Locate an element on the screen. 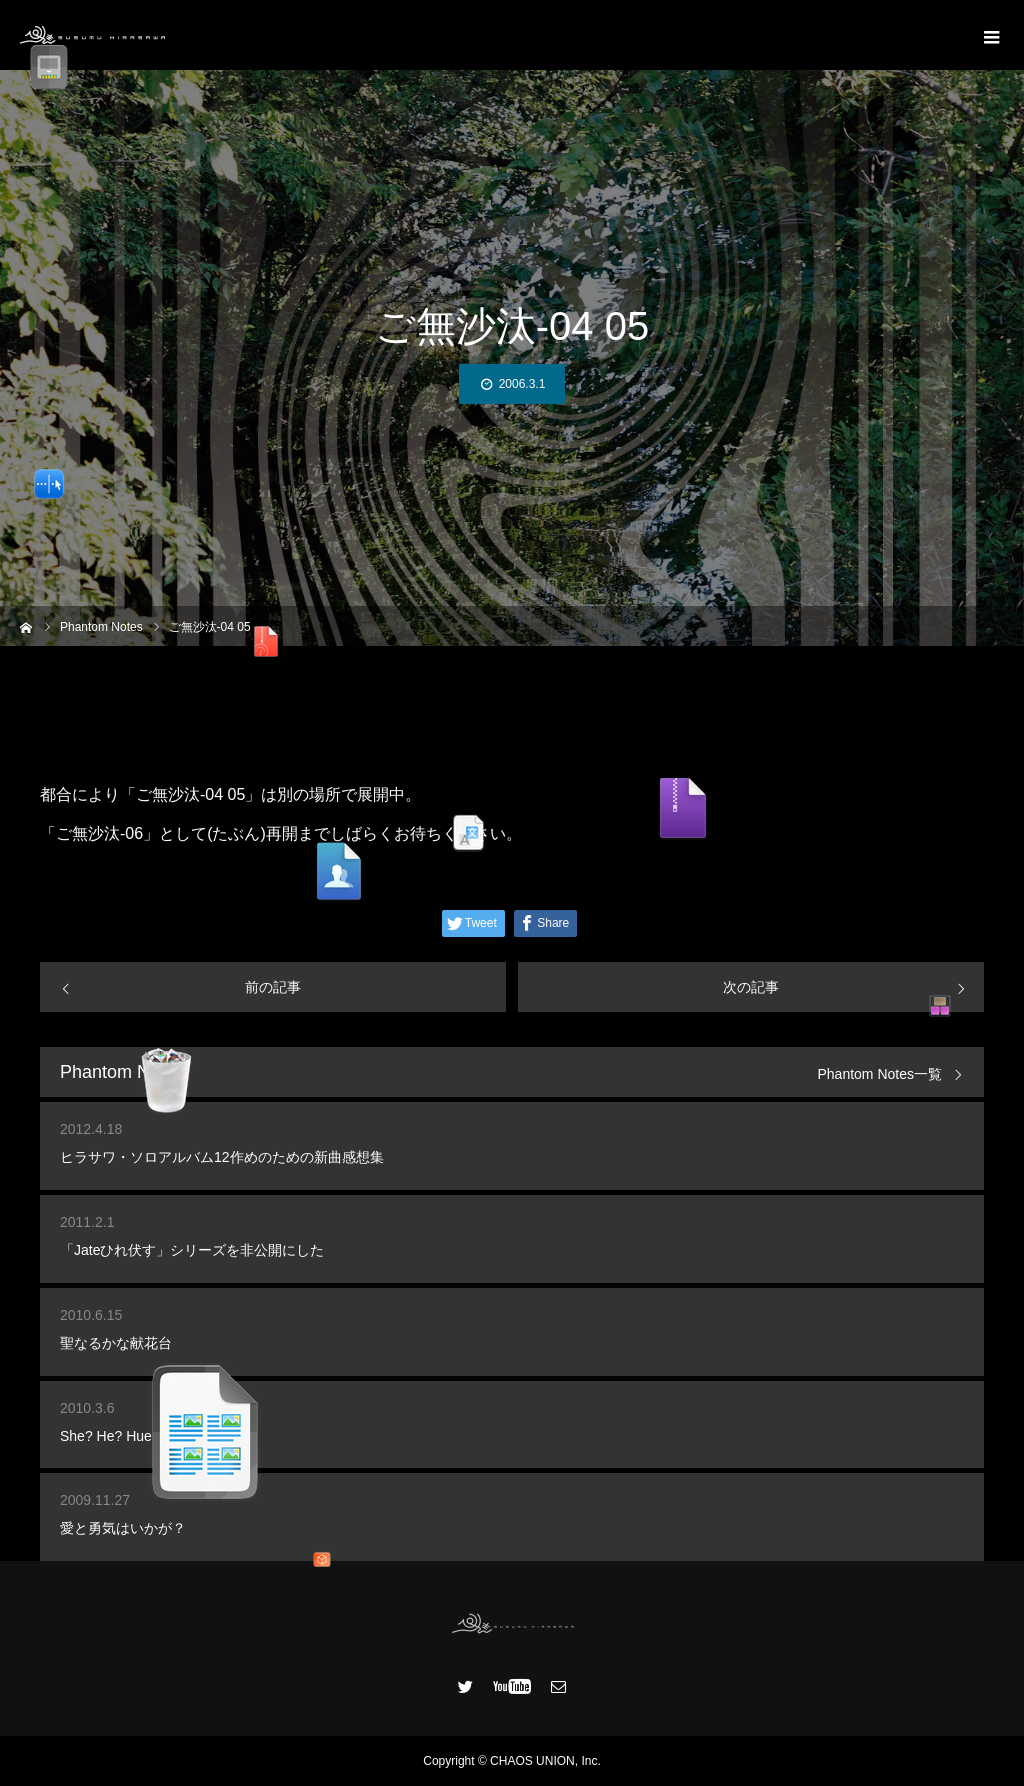  nintendo ds rom file is located at coordinates (49, 67).